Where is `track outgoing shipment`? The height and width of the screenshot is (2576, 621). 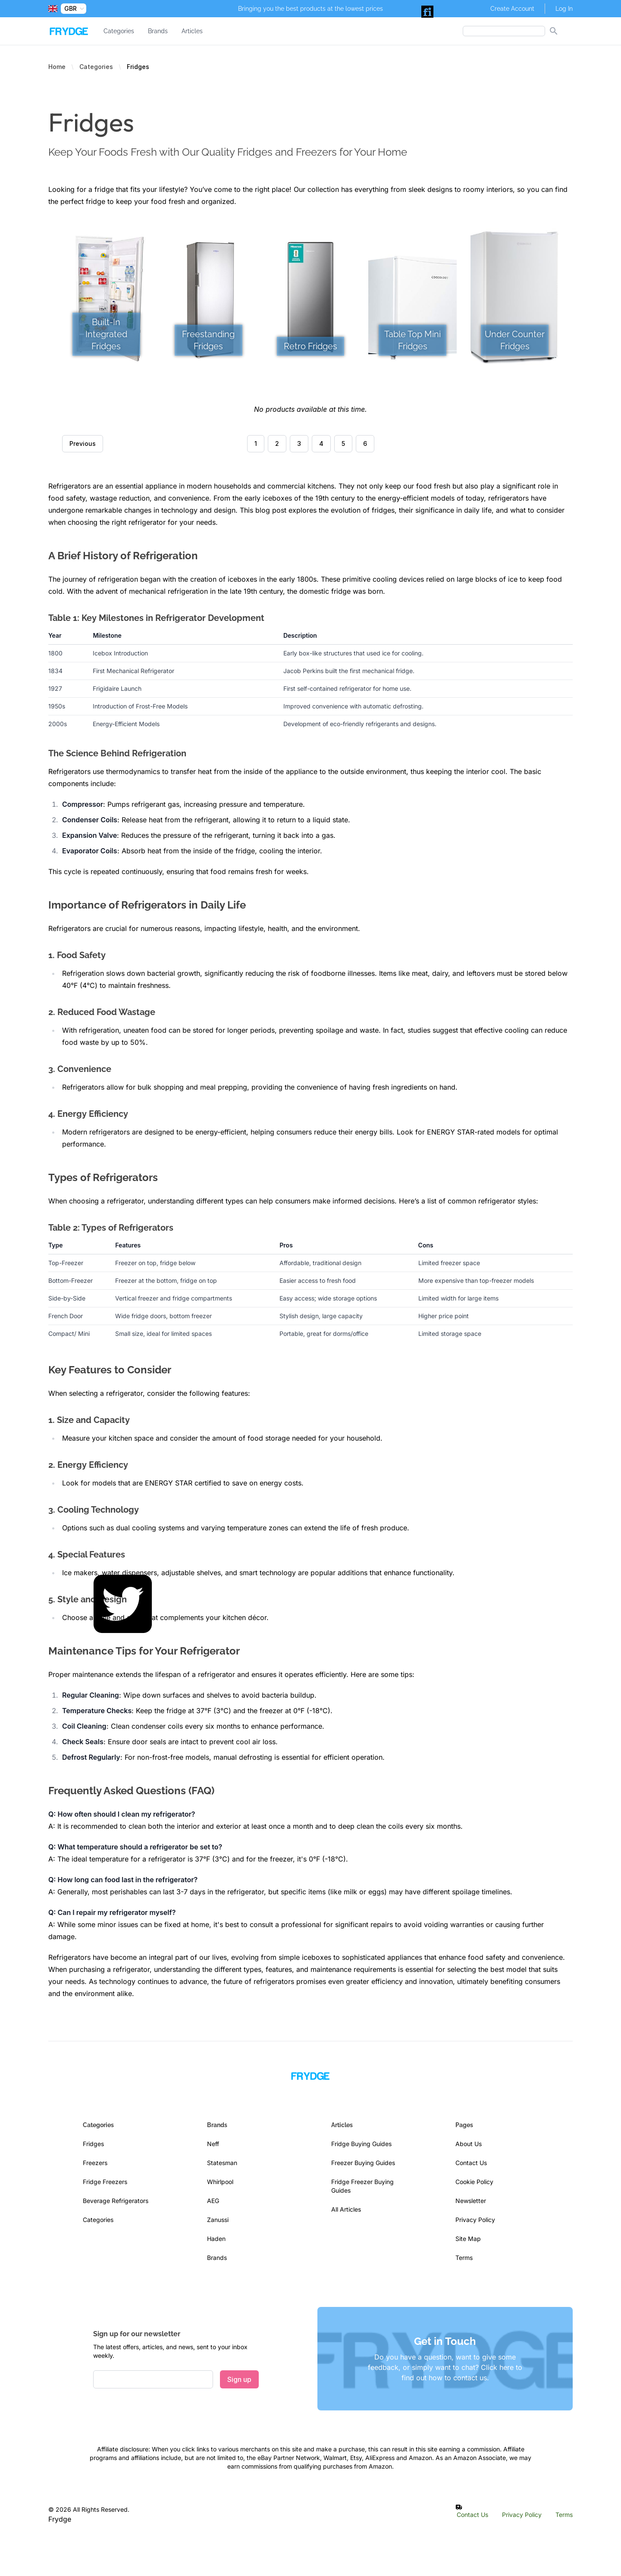 track outgoing shipment is located at coordinates (459, 2507).